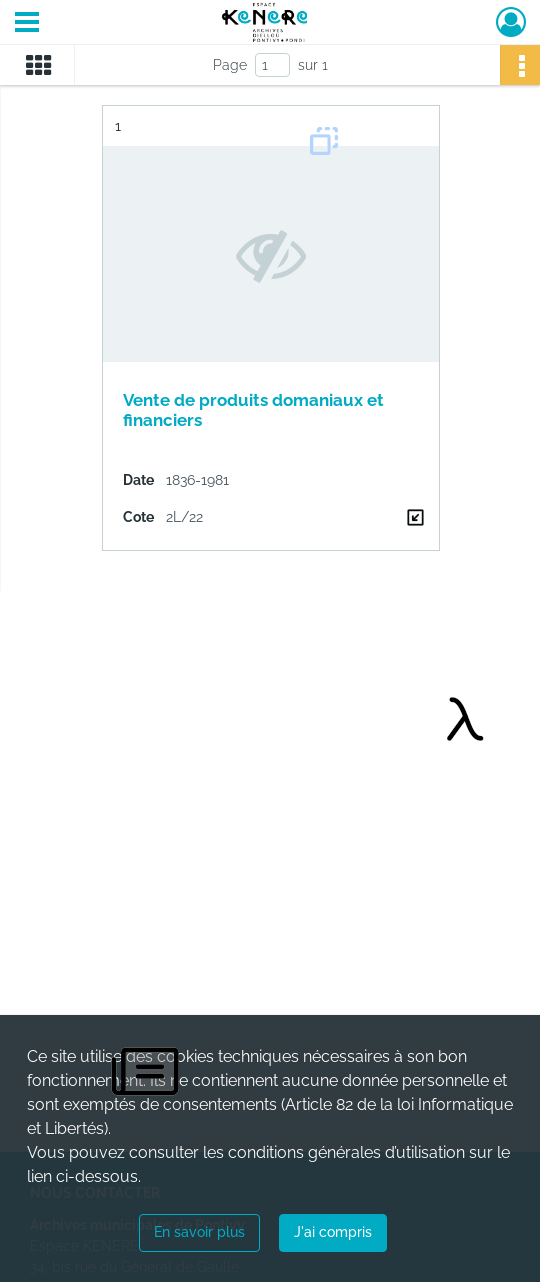 This screenshot has height=1282, width=540. I want to click on send selected element to back layer, so click(324, 141).